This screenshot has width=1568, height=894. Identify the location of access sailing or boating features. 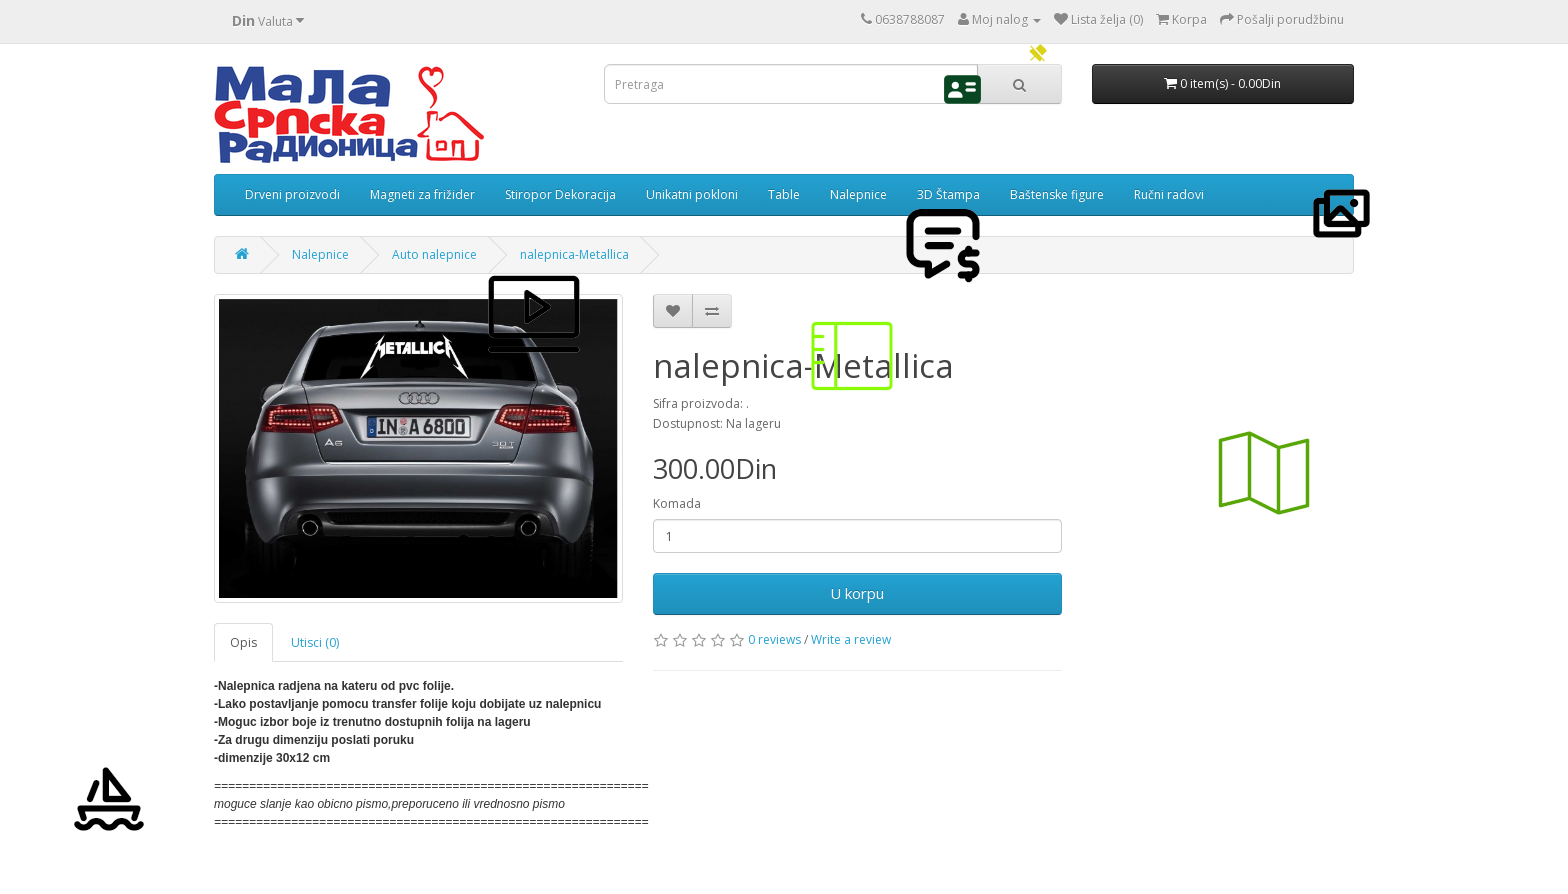
(109, 799).